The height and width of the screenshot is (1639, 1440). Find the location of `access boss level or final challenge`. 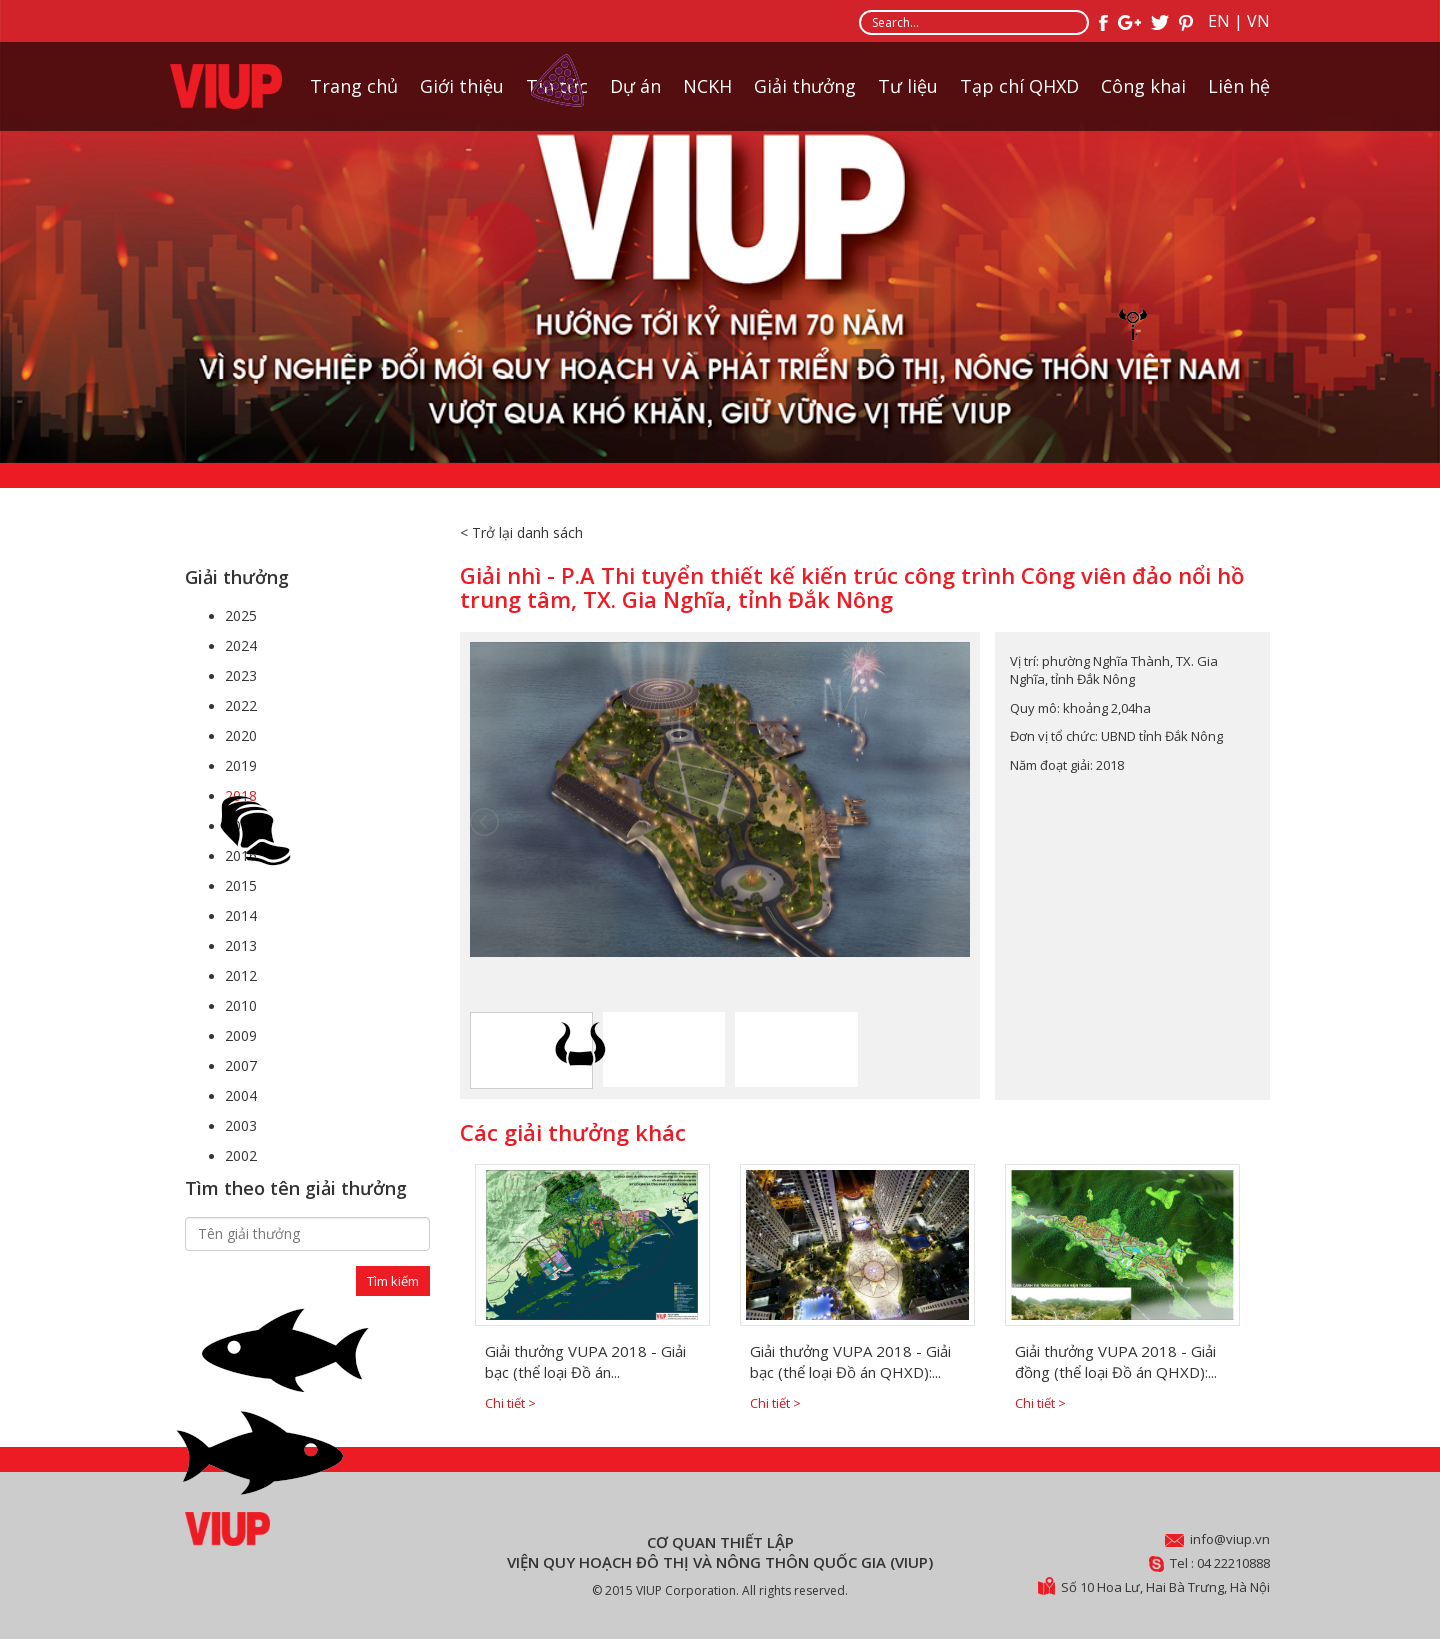

access boss level or final challenge is located at coordinates (1133, 324).